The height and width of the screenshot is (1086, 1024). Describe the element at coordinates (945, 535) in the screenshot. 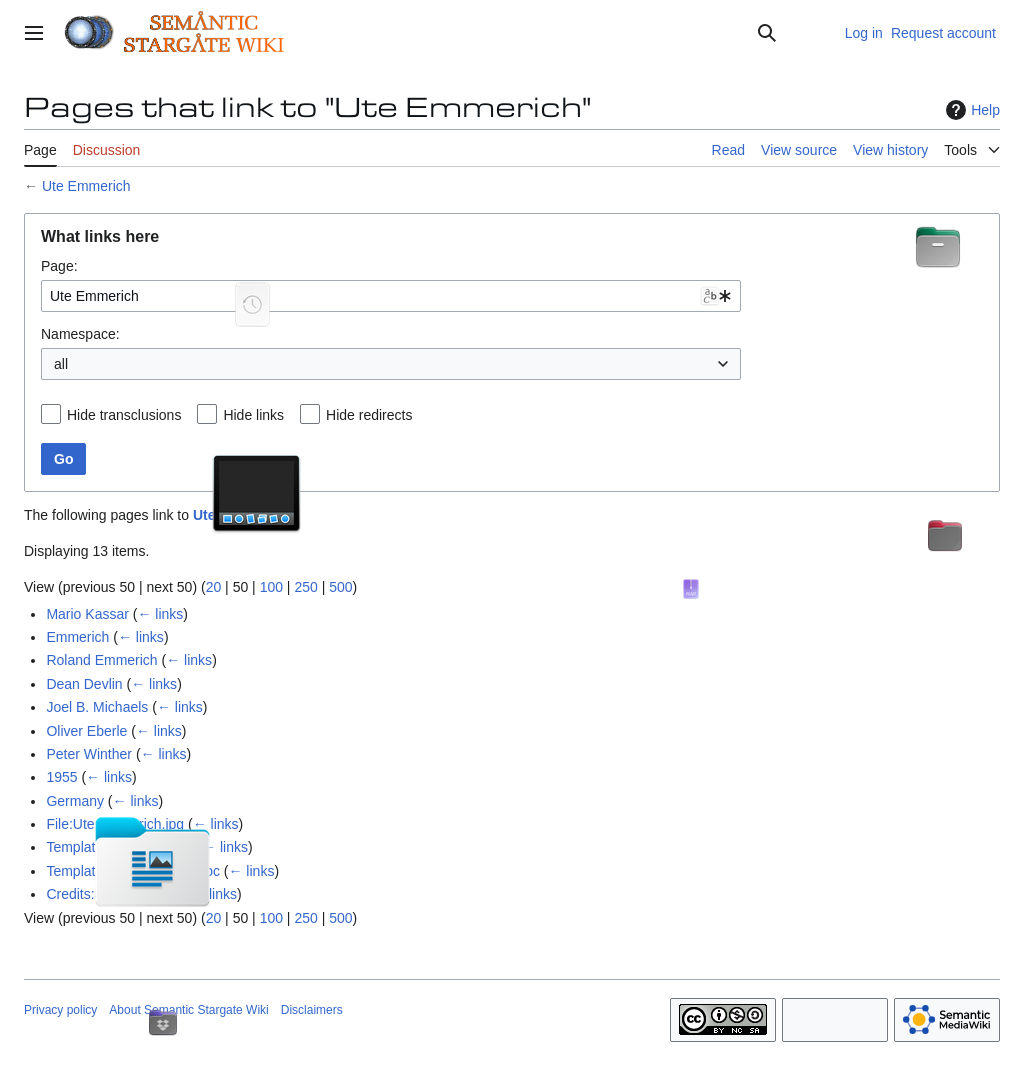

I see `open folder to view contents` at that location.